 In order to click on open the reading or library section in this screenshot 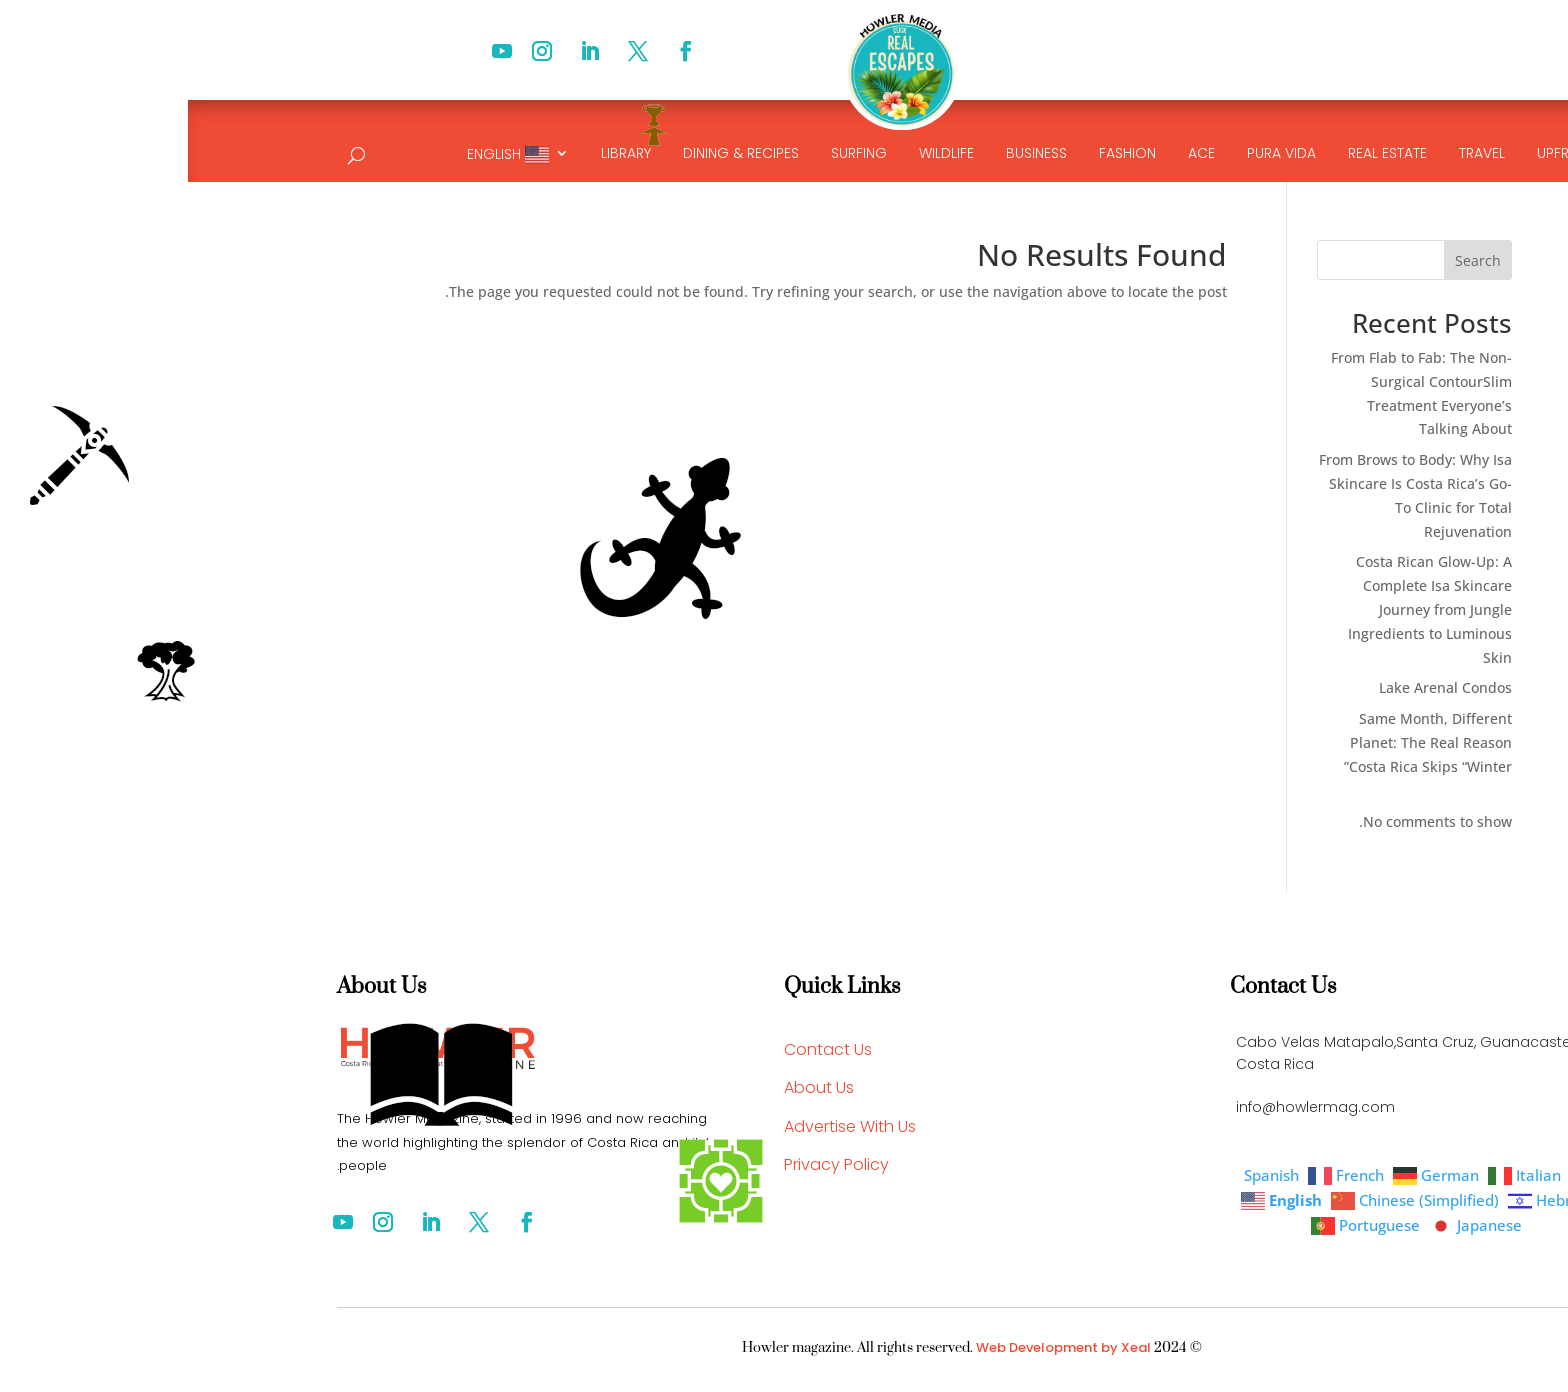, I will do `click(441, 1074)`.